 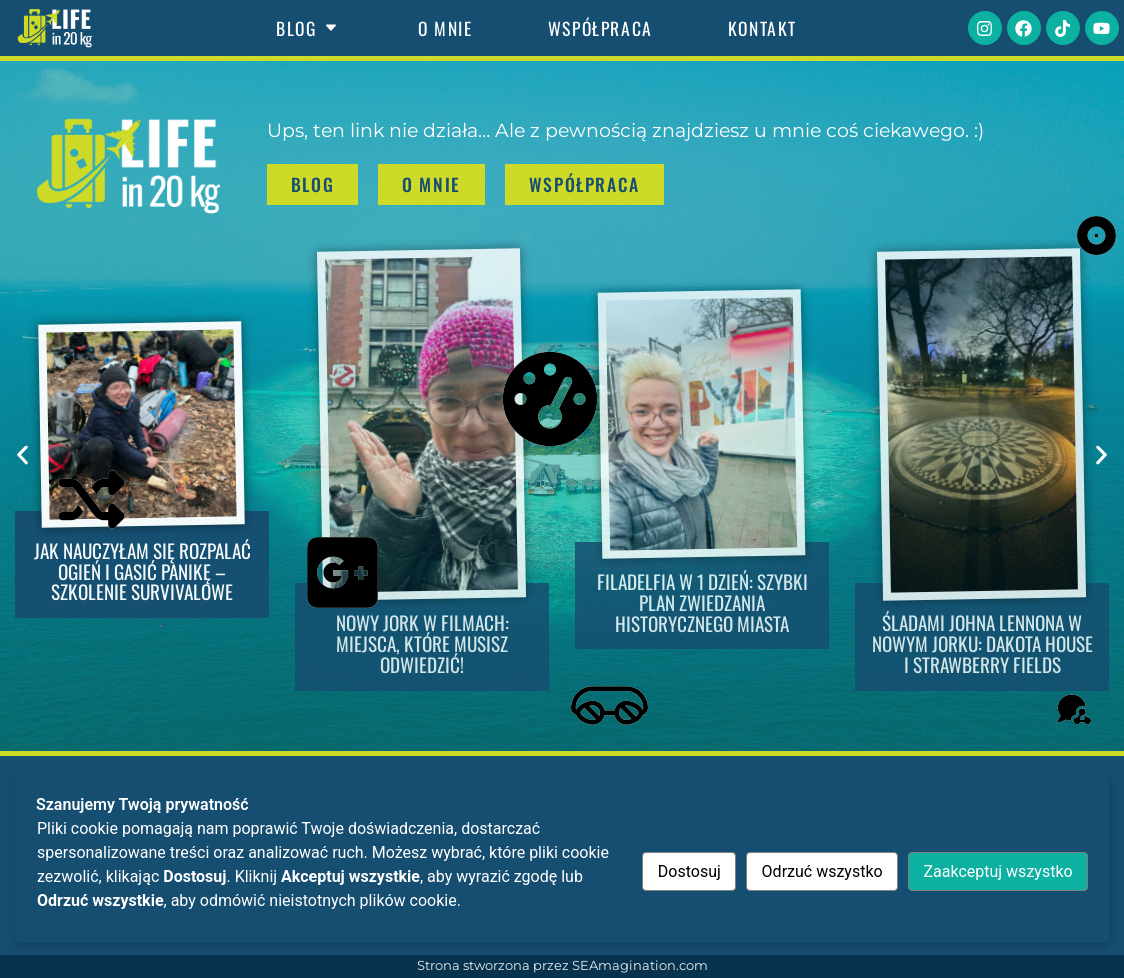 I want to click on access your music library or albums, so click(x=1096, y=235).